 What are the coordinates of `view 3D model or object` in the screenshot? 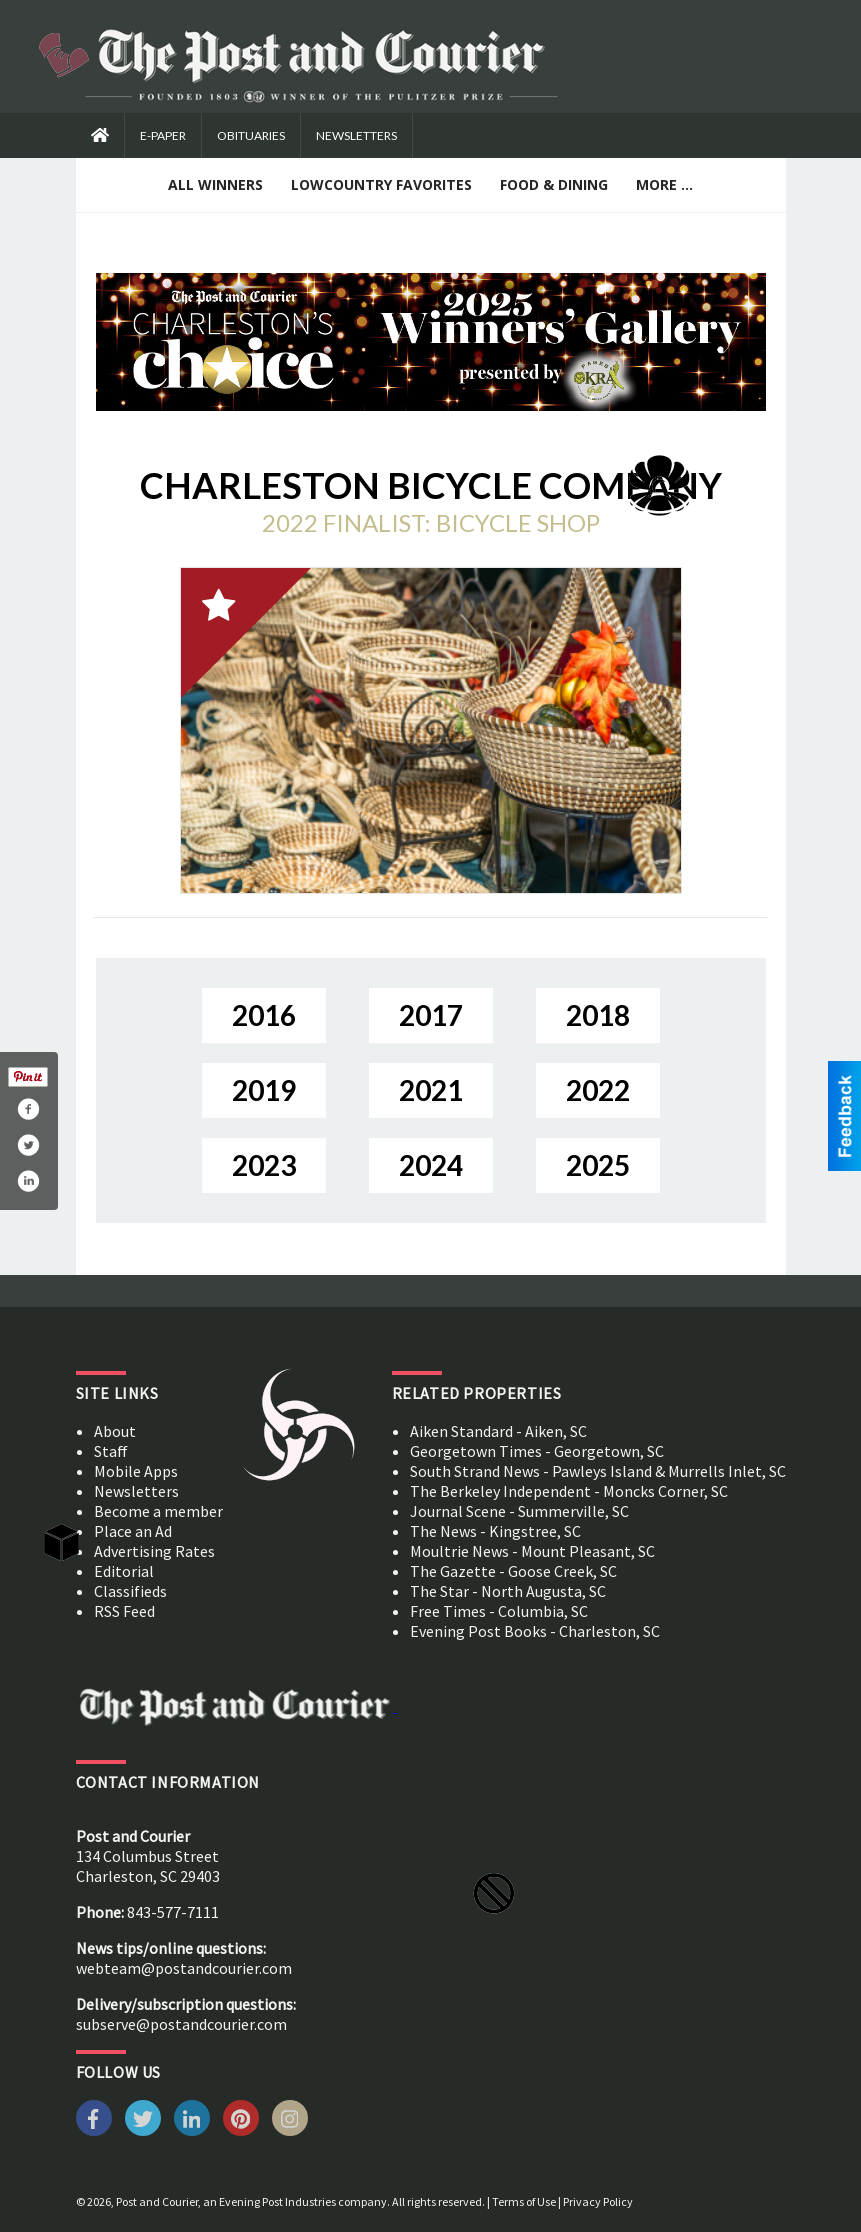 It's located at (61, 1542).